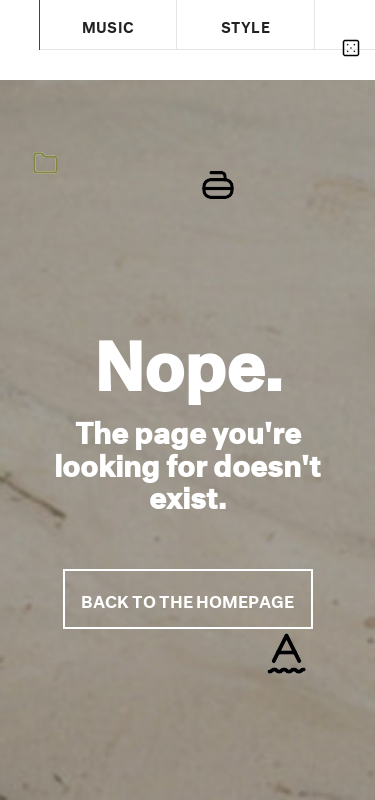 The image size is (375, 800). I want to click on open file folder, so click(45, 163).